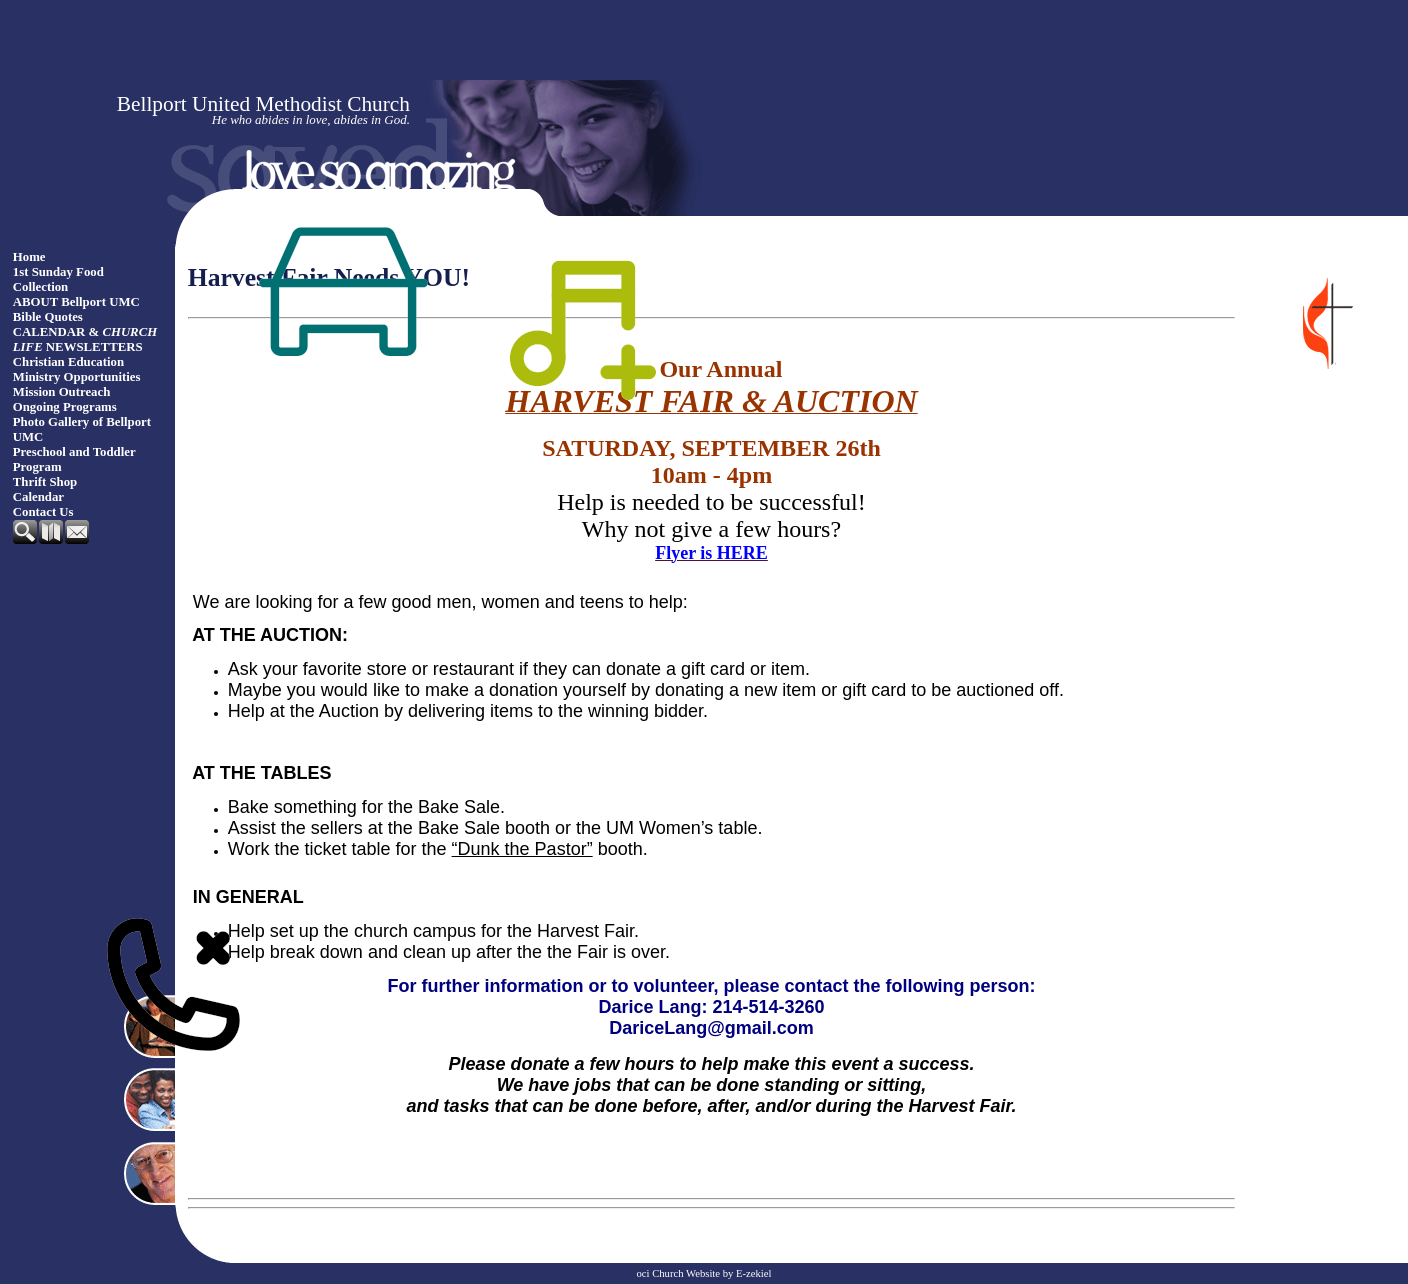  What do you see at coordinates (343, 294) in the screenshot?
I see `access vehicle or car-related features` at bounding box center [343, 294].